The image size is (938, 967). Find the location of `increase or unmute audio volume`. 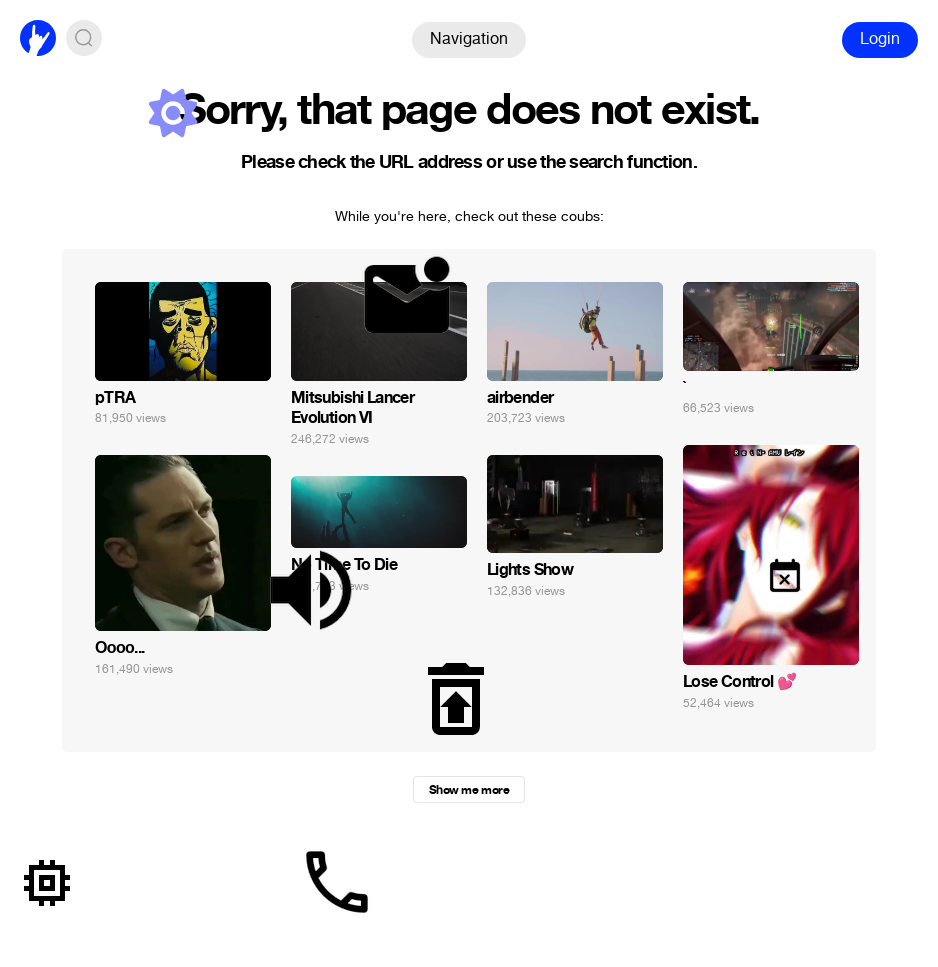

increase or unmute audio volume is located at coordinates (311, 590).